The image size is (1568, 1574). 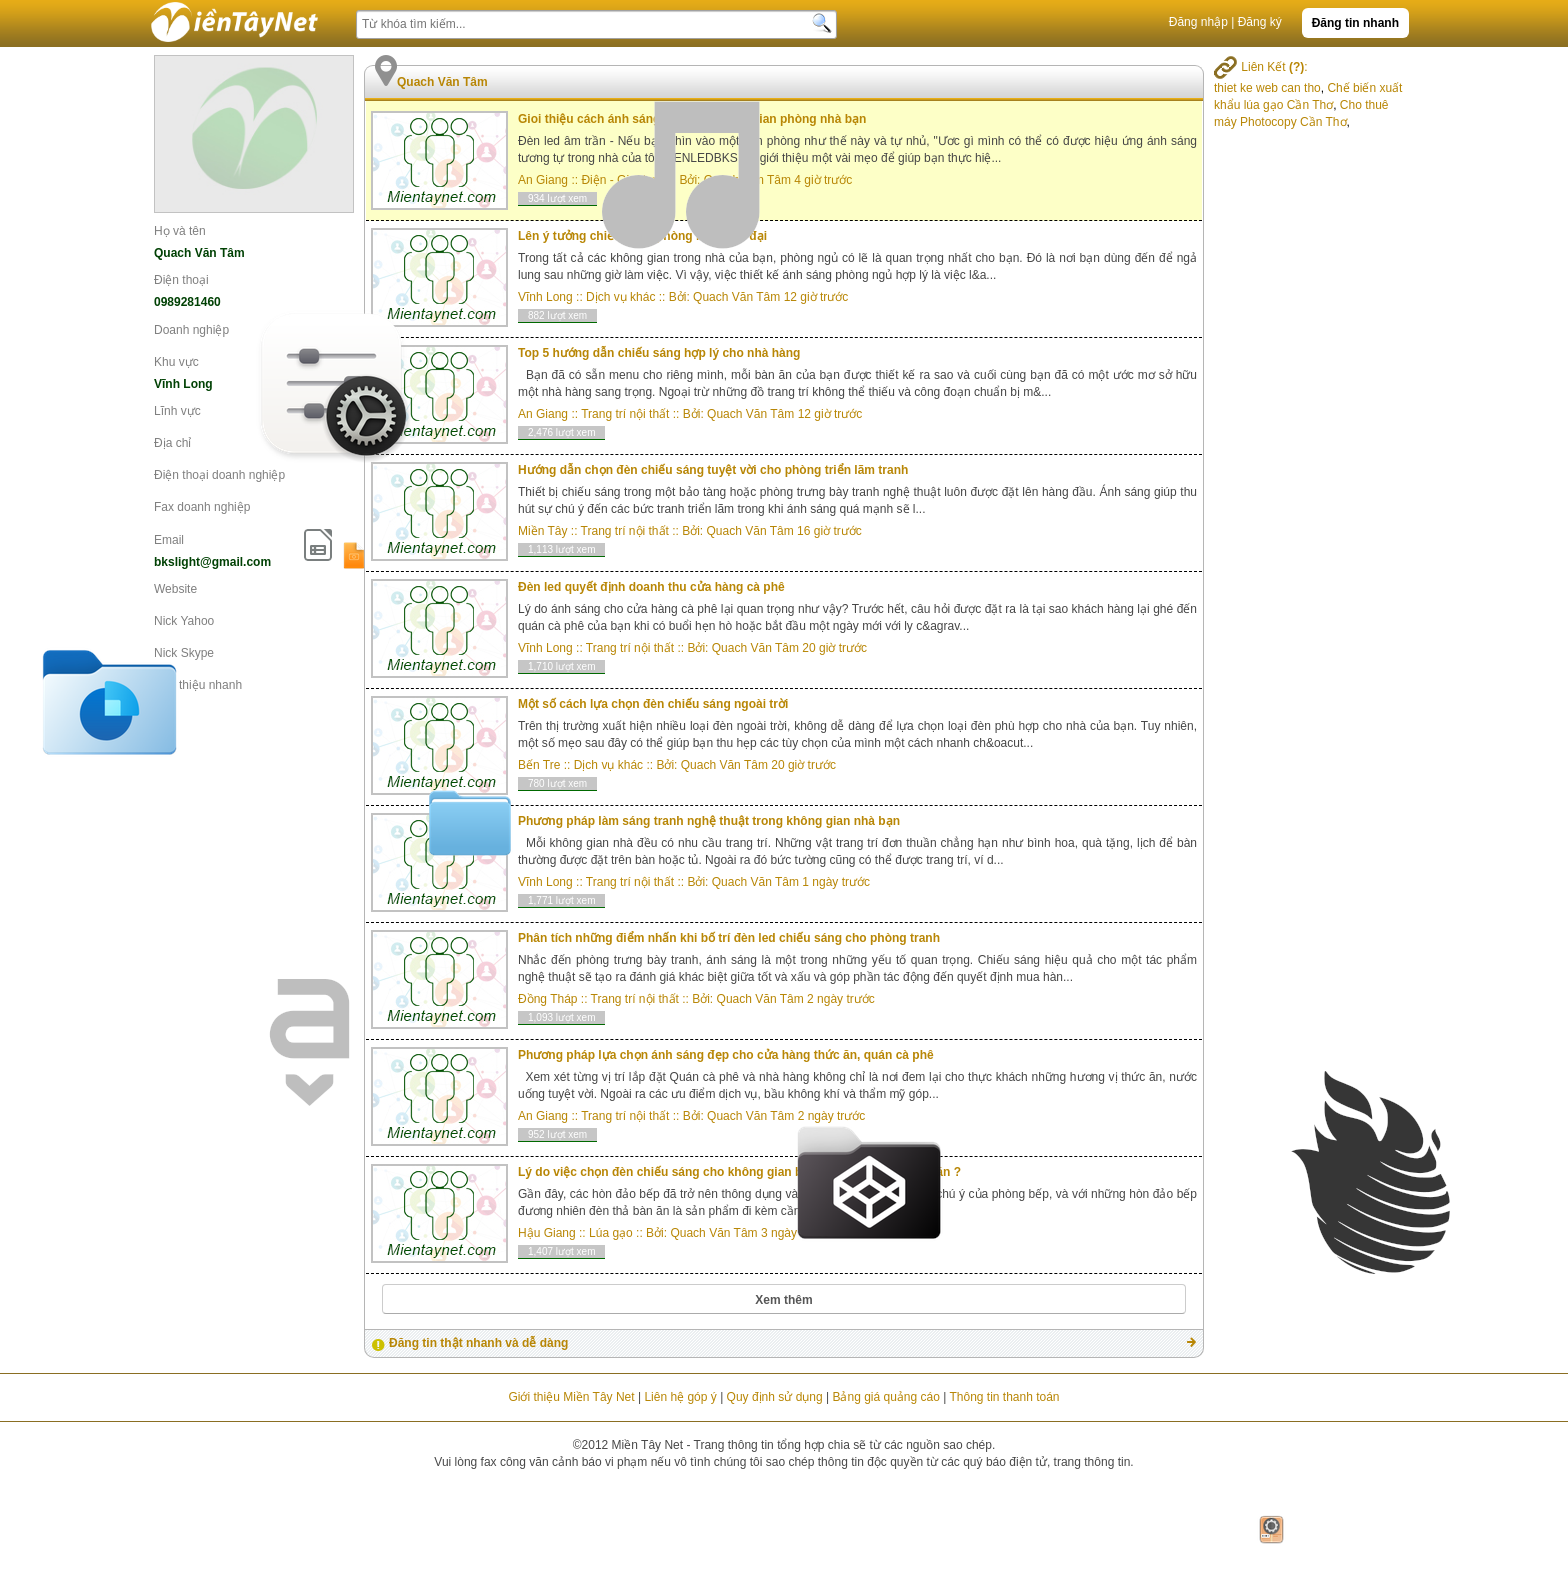 I want to click on open grub customizer to configure bootloader settings, so click(x=331, y=383).